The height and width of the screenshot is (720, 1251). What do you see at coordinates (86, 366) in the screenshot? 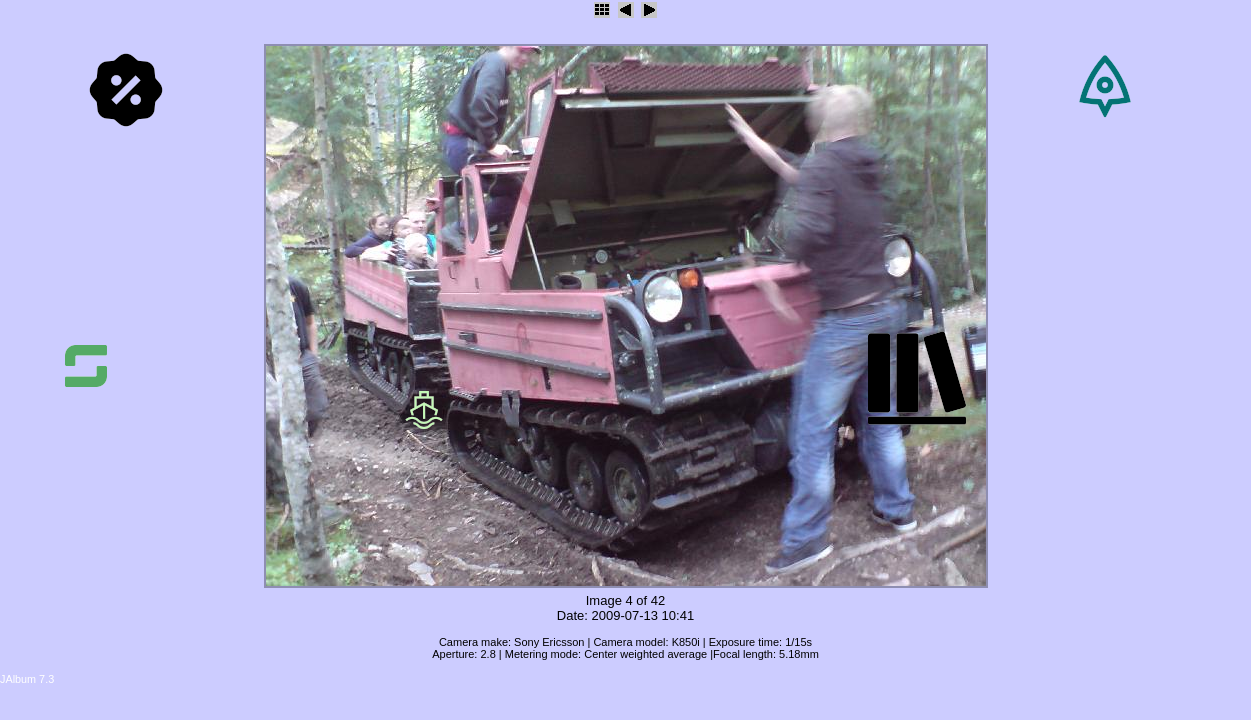
I see `start.gg logo` at bounding box center [86, 366].